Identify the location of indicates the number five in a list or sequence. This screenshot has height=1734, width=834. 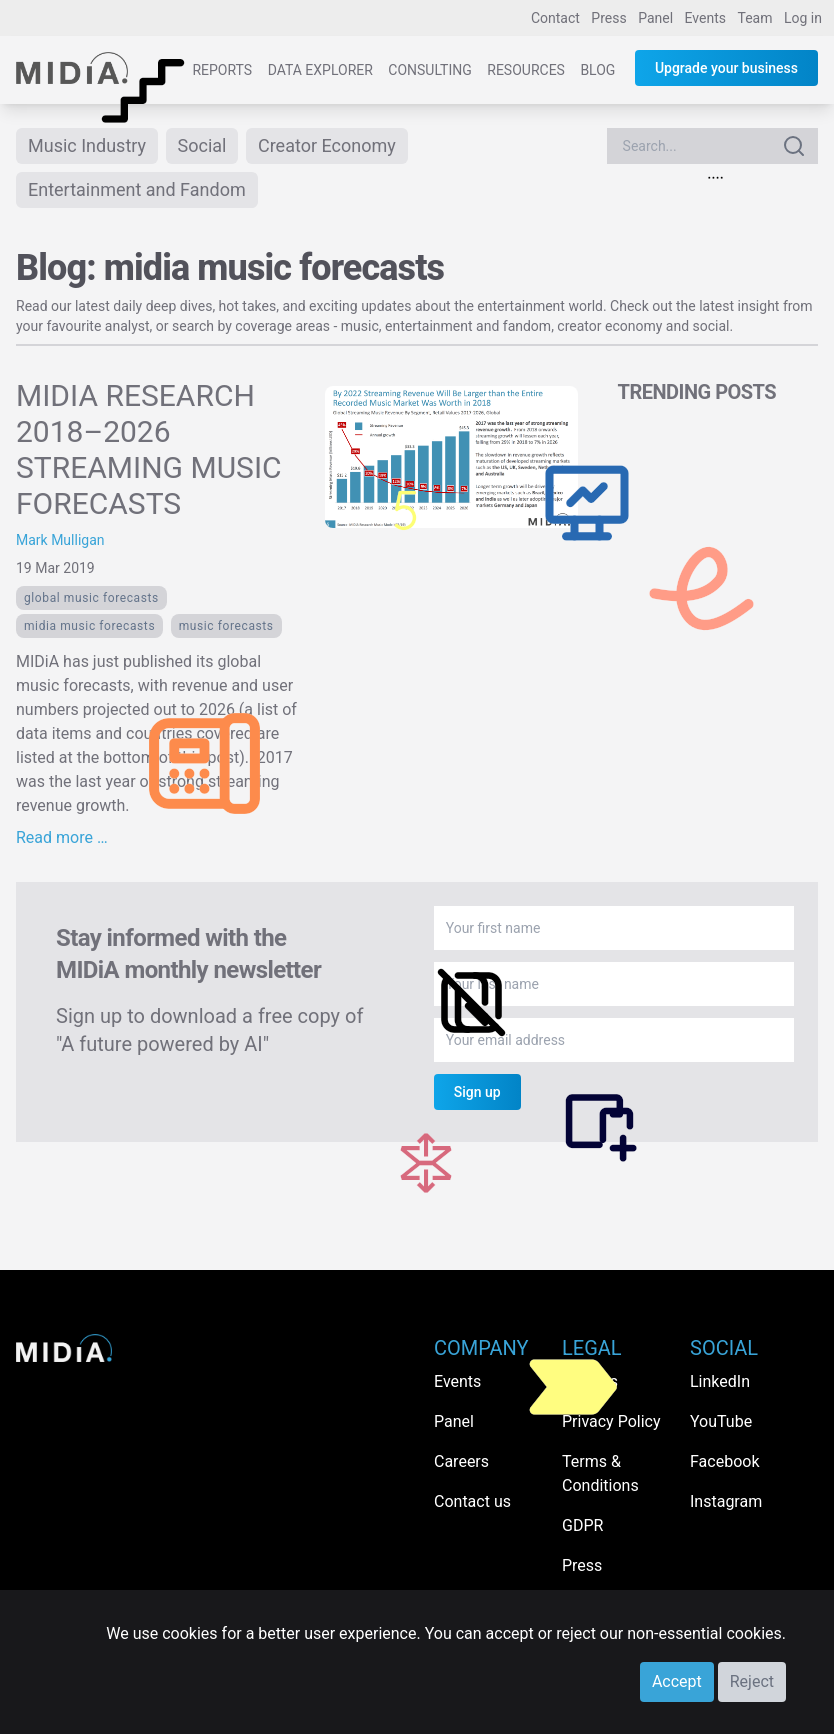
(405, 510).